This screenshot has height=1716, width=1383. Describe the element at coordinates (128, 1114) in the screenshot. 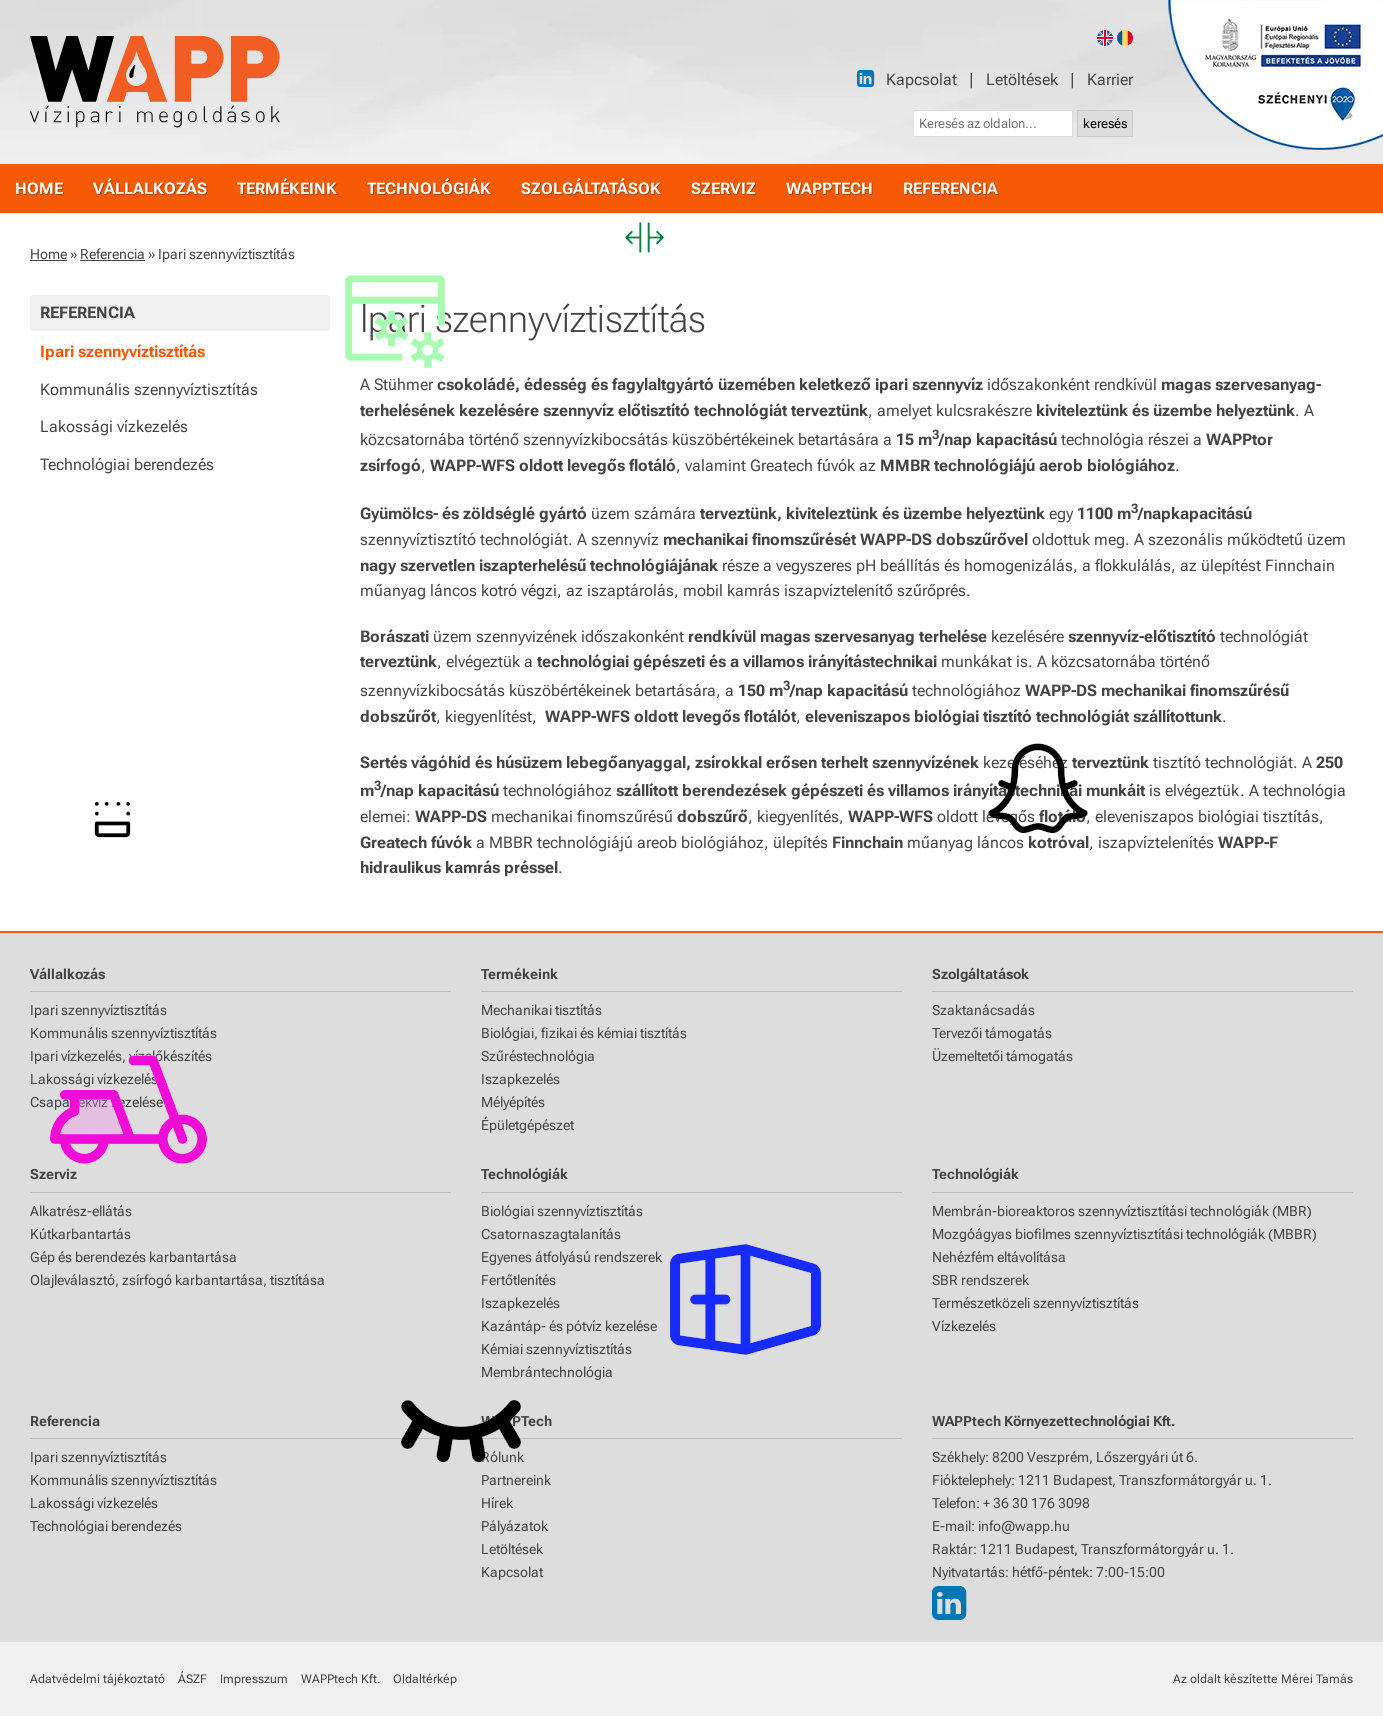

I see `select moped or scooter delivery option` at that location.